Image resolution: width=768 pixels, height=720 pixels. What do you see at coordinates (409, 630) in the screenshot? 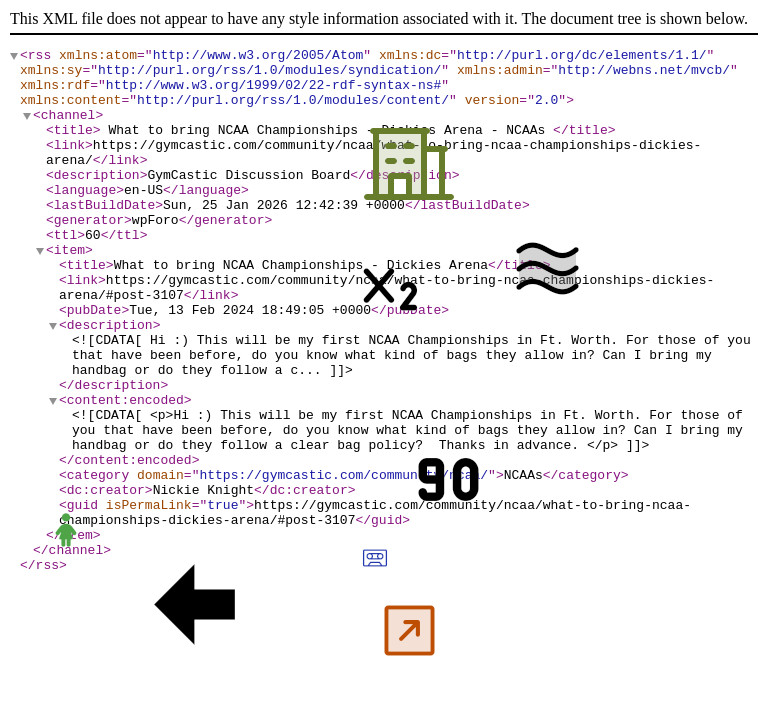
I see `open link in a new window` at bounding box center [409, 630].